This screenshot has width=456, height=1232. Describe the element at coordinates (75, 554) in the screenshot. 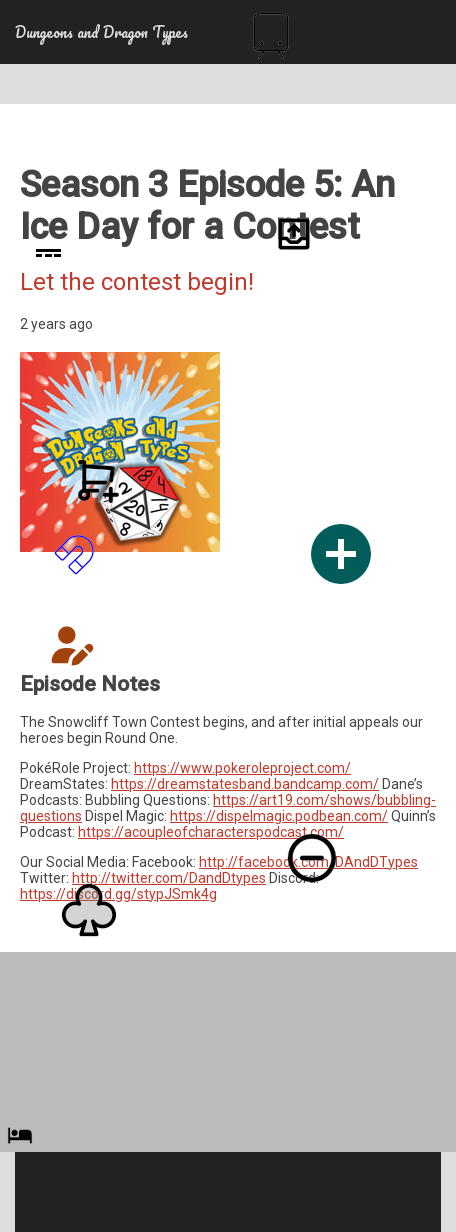

I see `attract or pull related items together` at that location.